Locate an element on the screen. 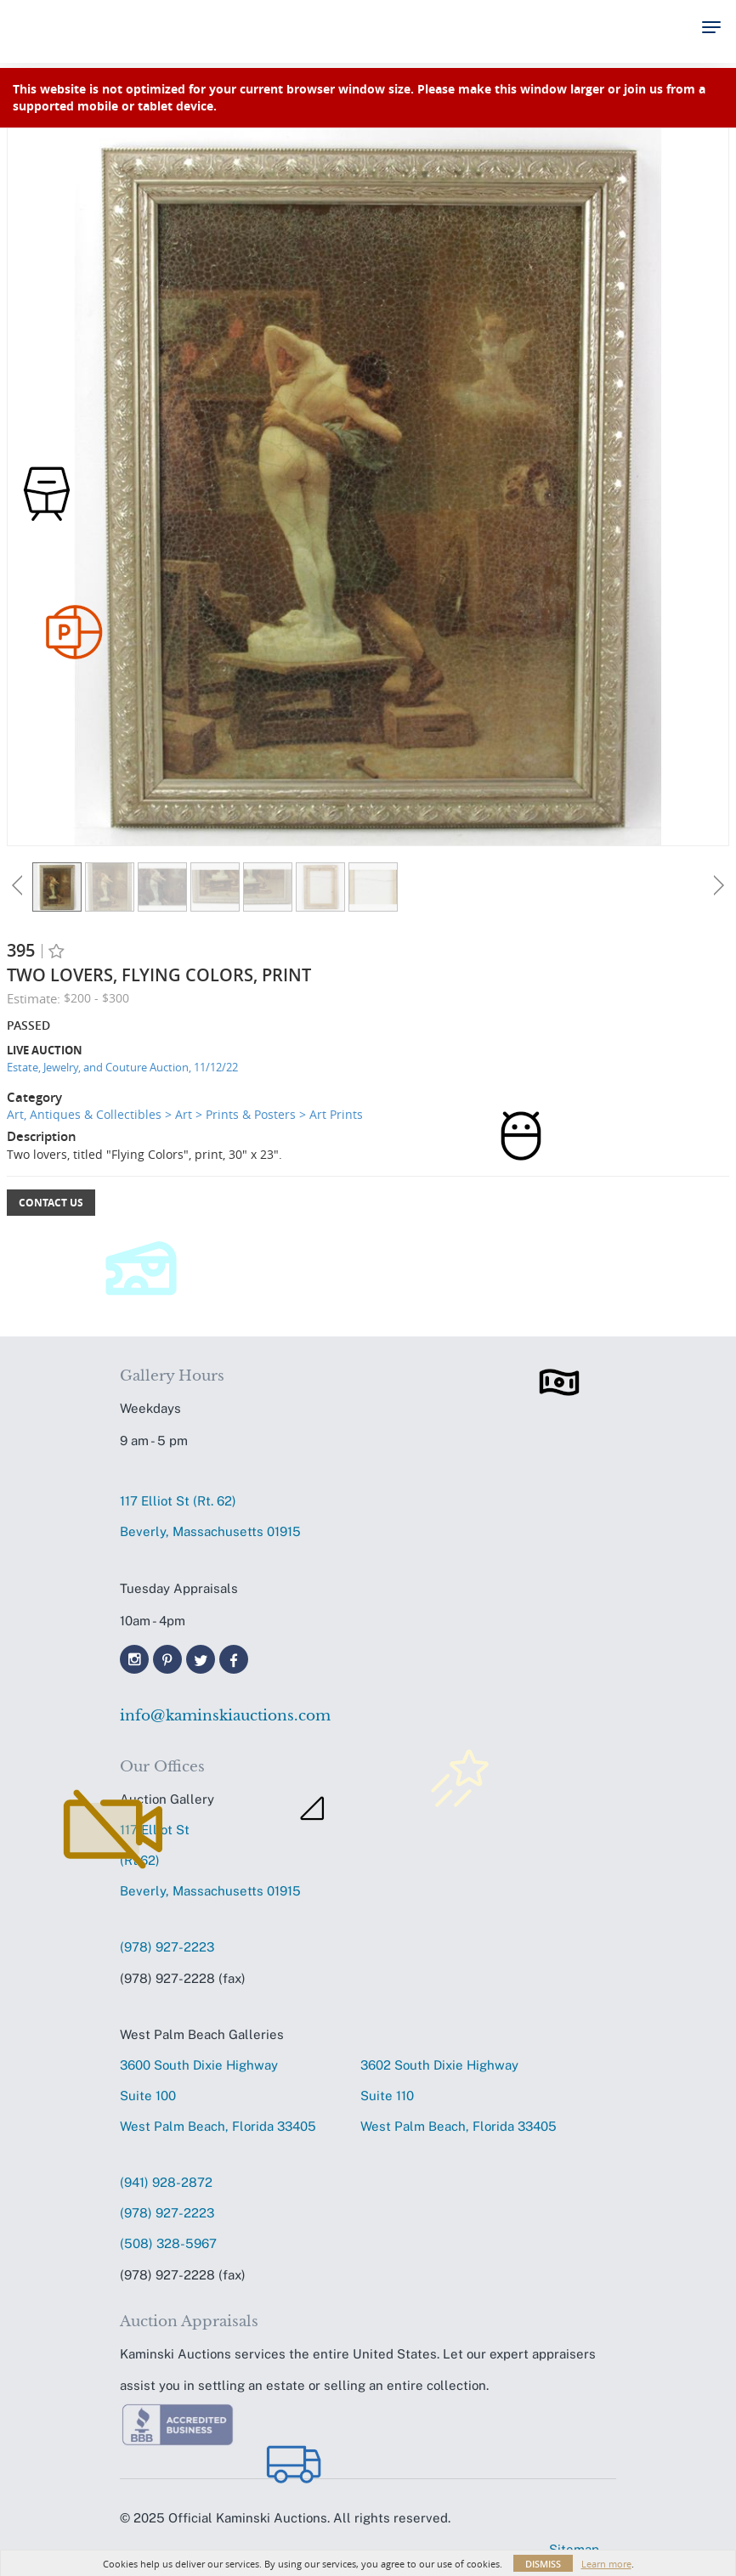 Image resolution: width=736 pixels, height=2576 pixels. add to favorites or wishlist is located at coordinates (460, 1778).